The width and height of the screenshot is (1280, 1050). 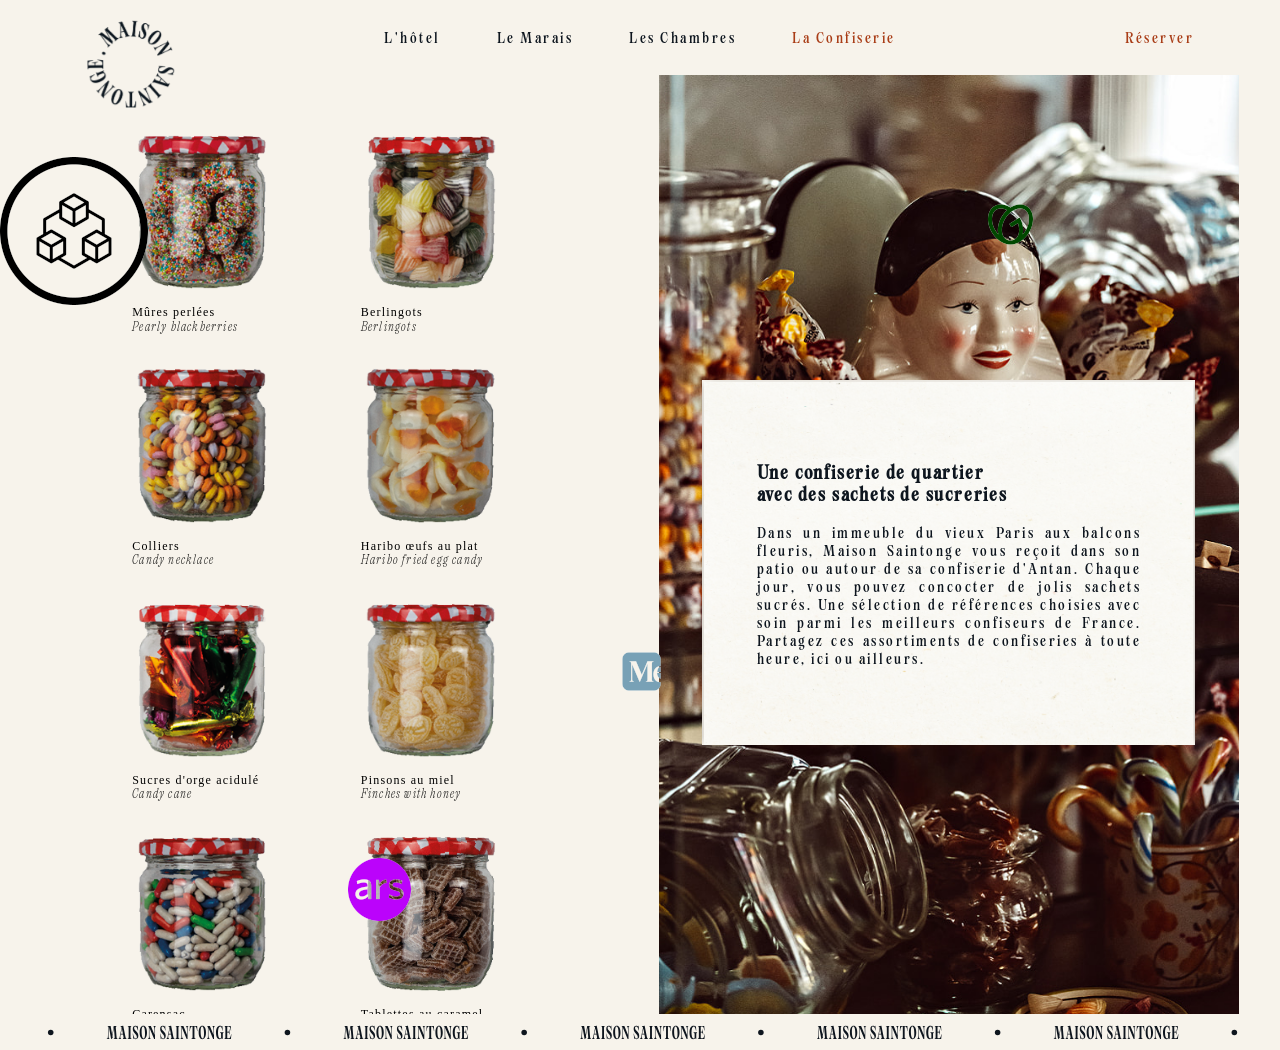 What do you see at coordinates (74, 231) in the screenshot?
I see `tRPC framework logo` at bounding box center [74, 231].